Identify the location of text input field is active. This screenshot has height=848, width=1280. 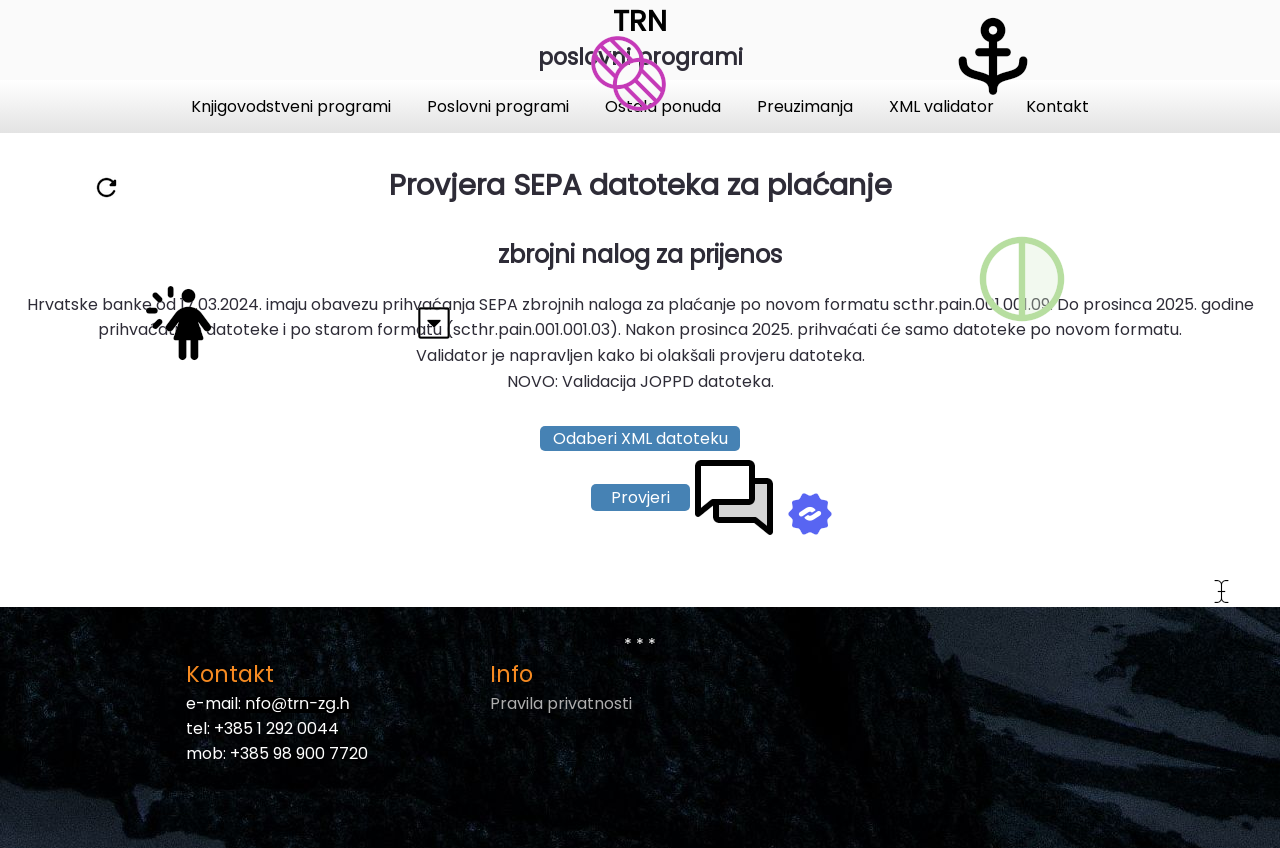
(1221, 591).